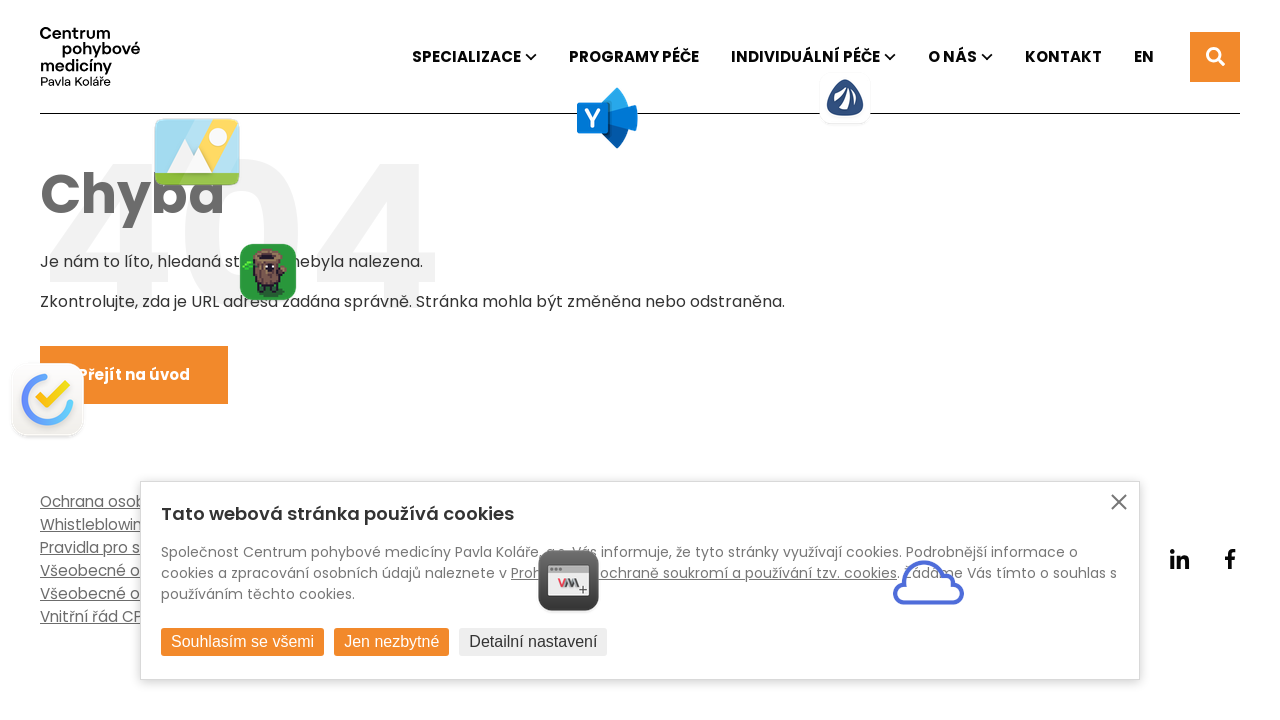  Describe the element at coordinates (47, 399) in the screenshot. I see `open ticktick task manager app` at that location.